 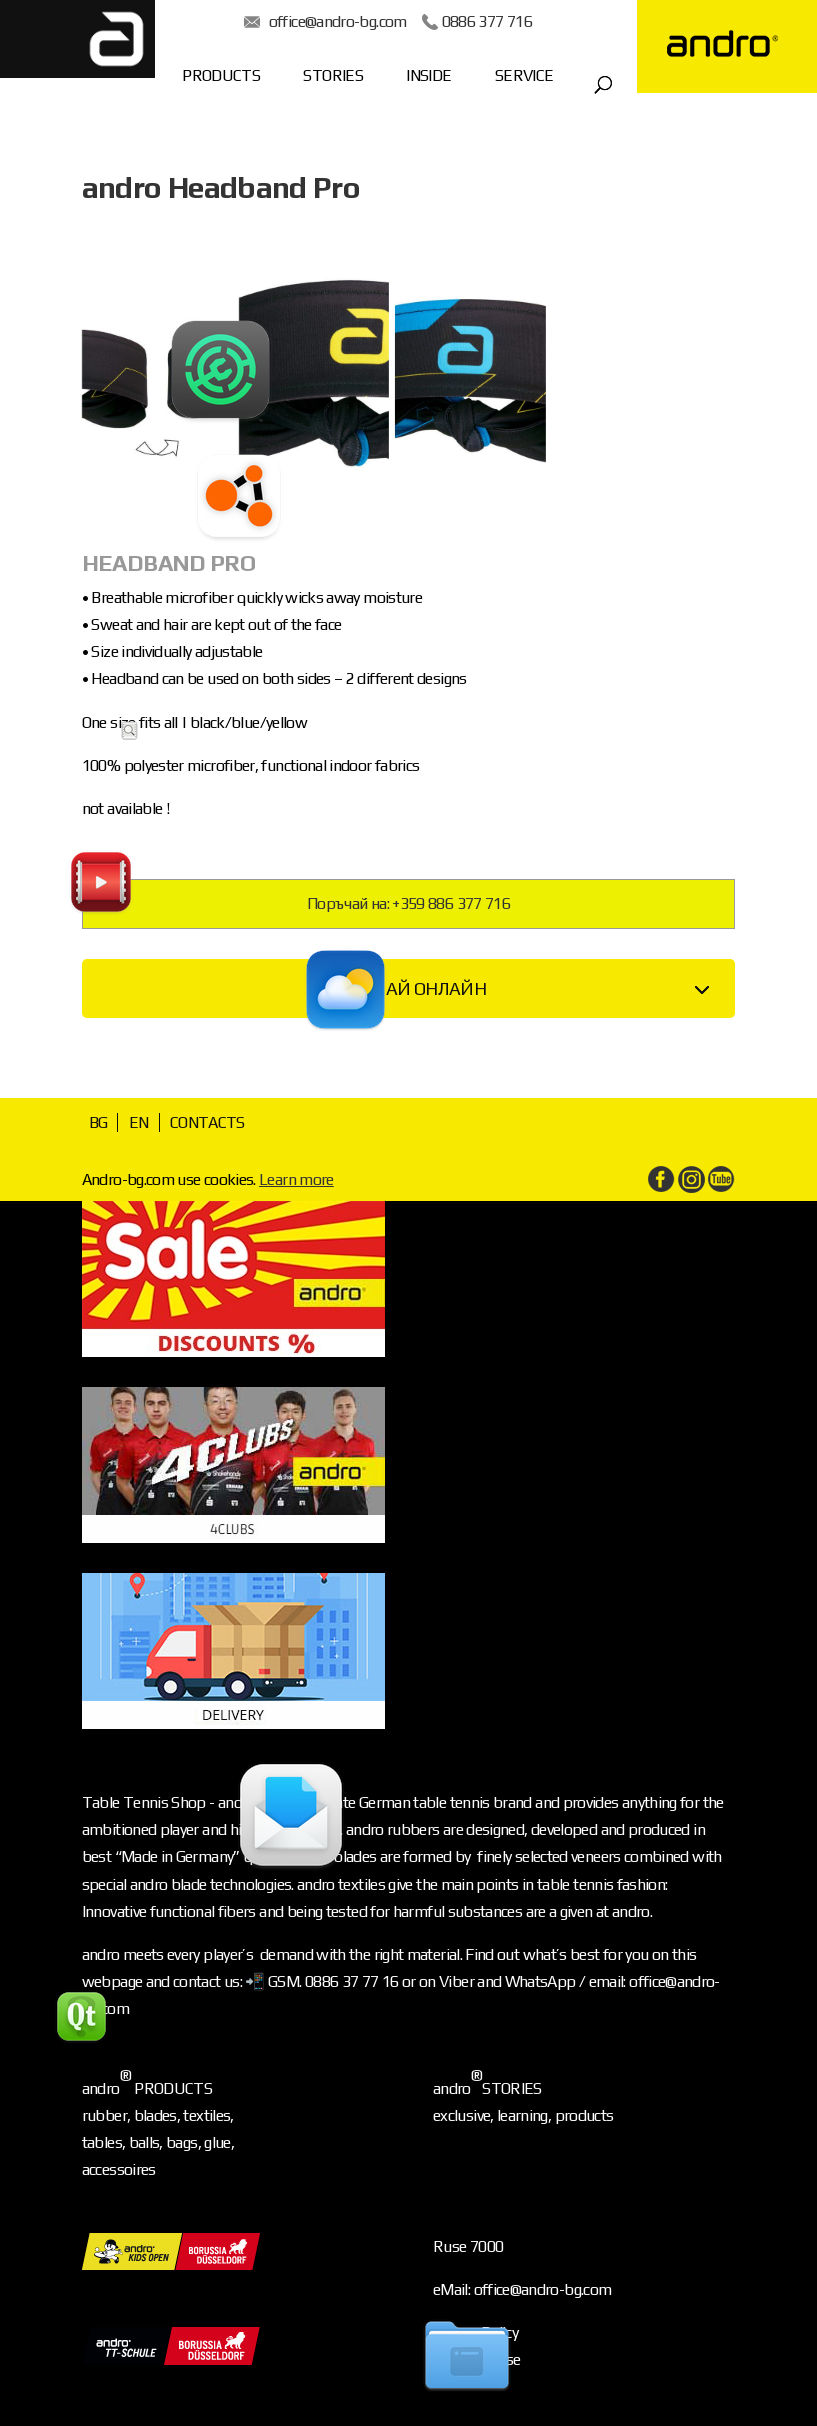 What do you see at coordinates (129, 730) in the screenshot?
I see `open the system logs application` at bounding box center [129, 730].